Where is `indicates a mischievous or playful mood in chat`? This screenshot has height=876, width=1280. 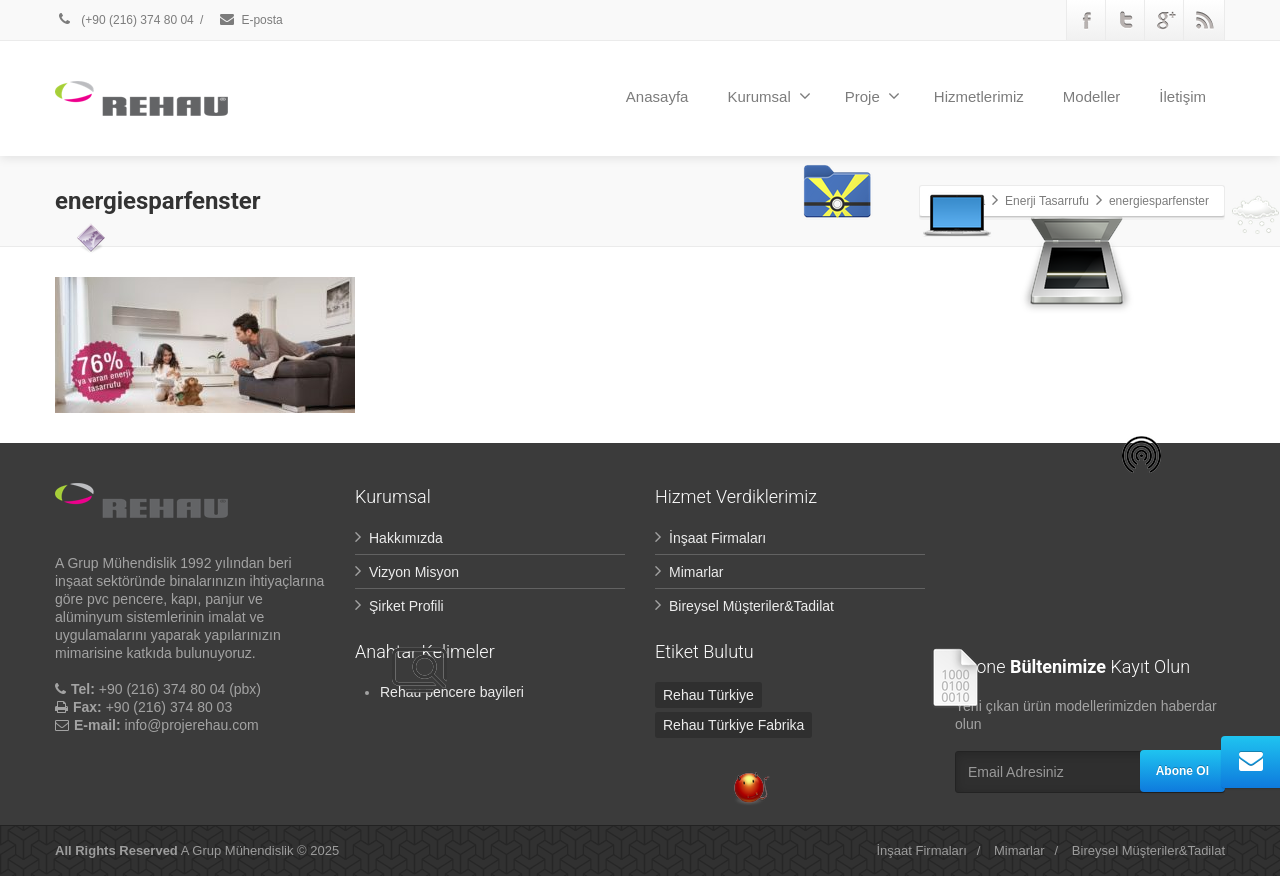 indicates a mischievous or playful mood in chat is located at coordinates (751, 788).